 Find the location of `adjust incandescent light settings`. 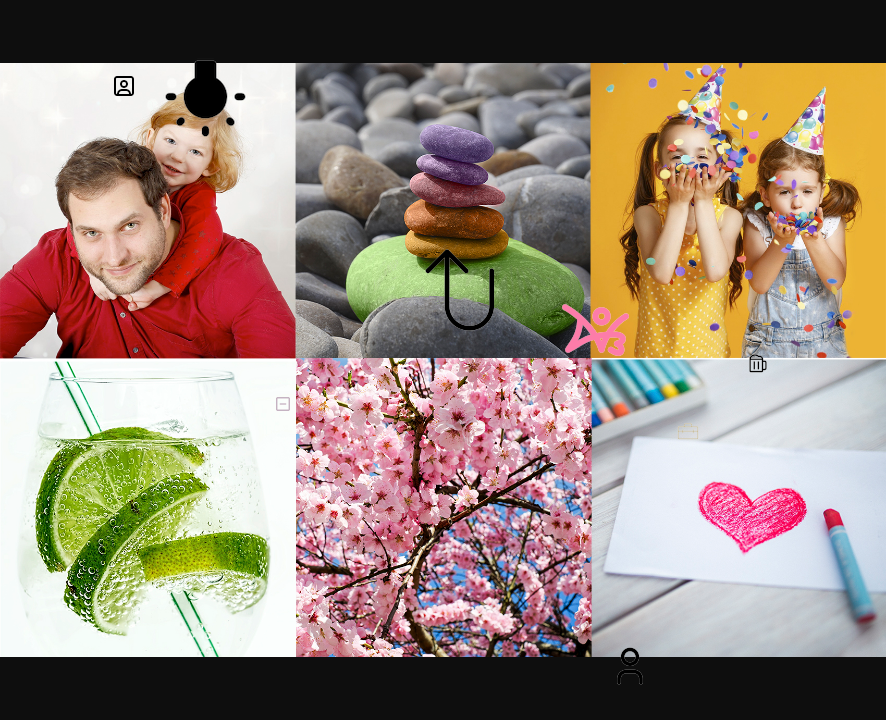

adjust incandescent light settings is located at coordinates (205, 96).